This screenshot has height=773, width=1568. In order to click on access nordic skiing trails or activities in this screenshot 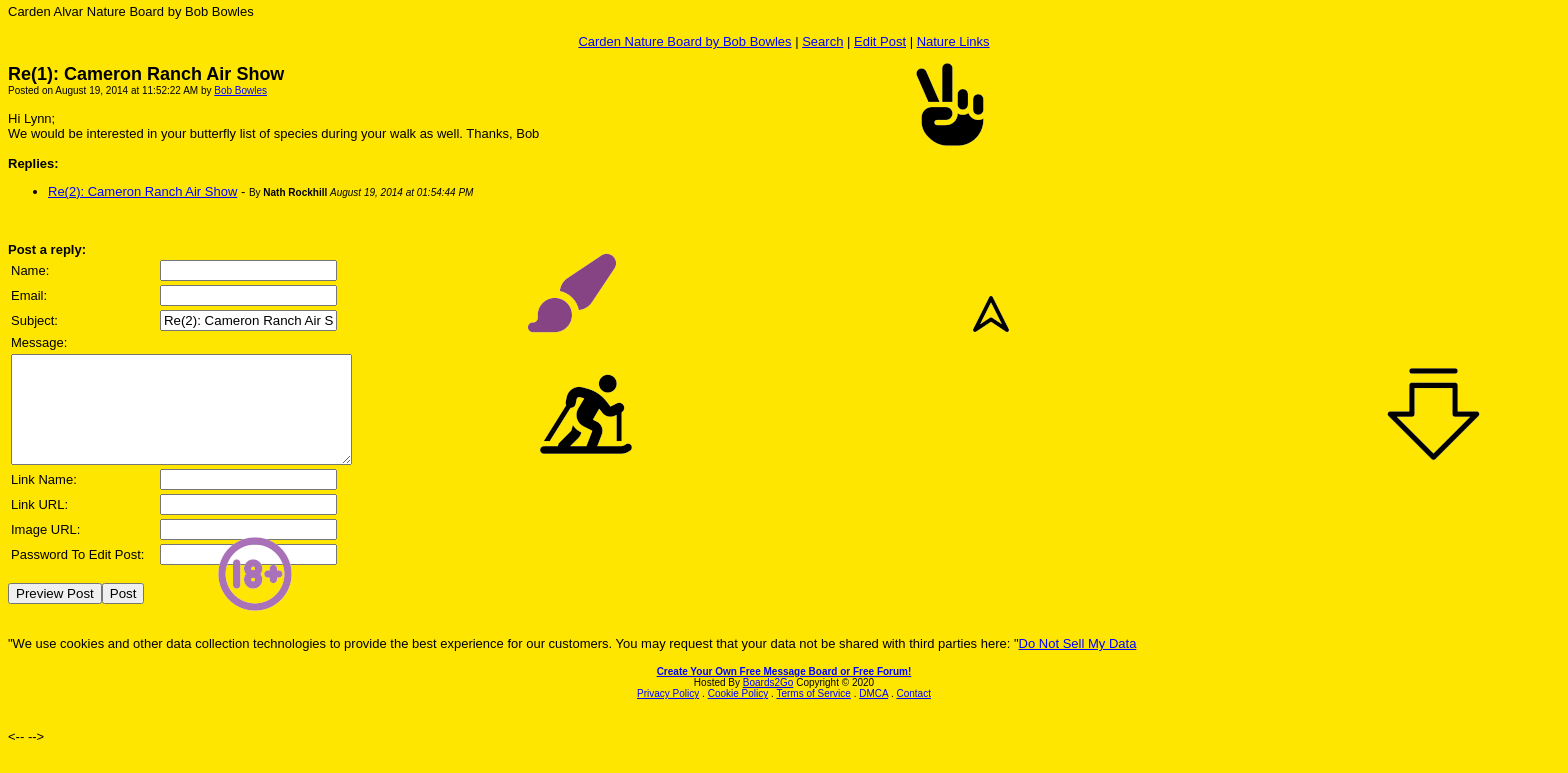, I will do `click(586, 413)`.